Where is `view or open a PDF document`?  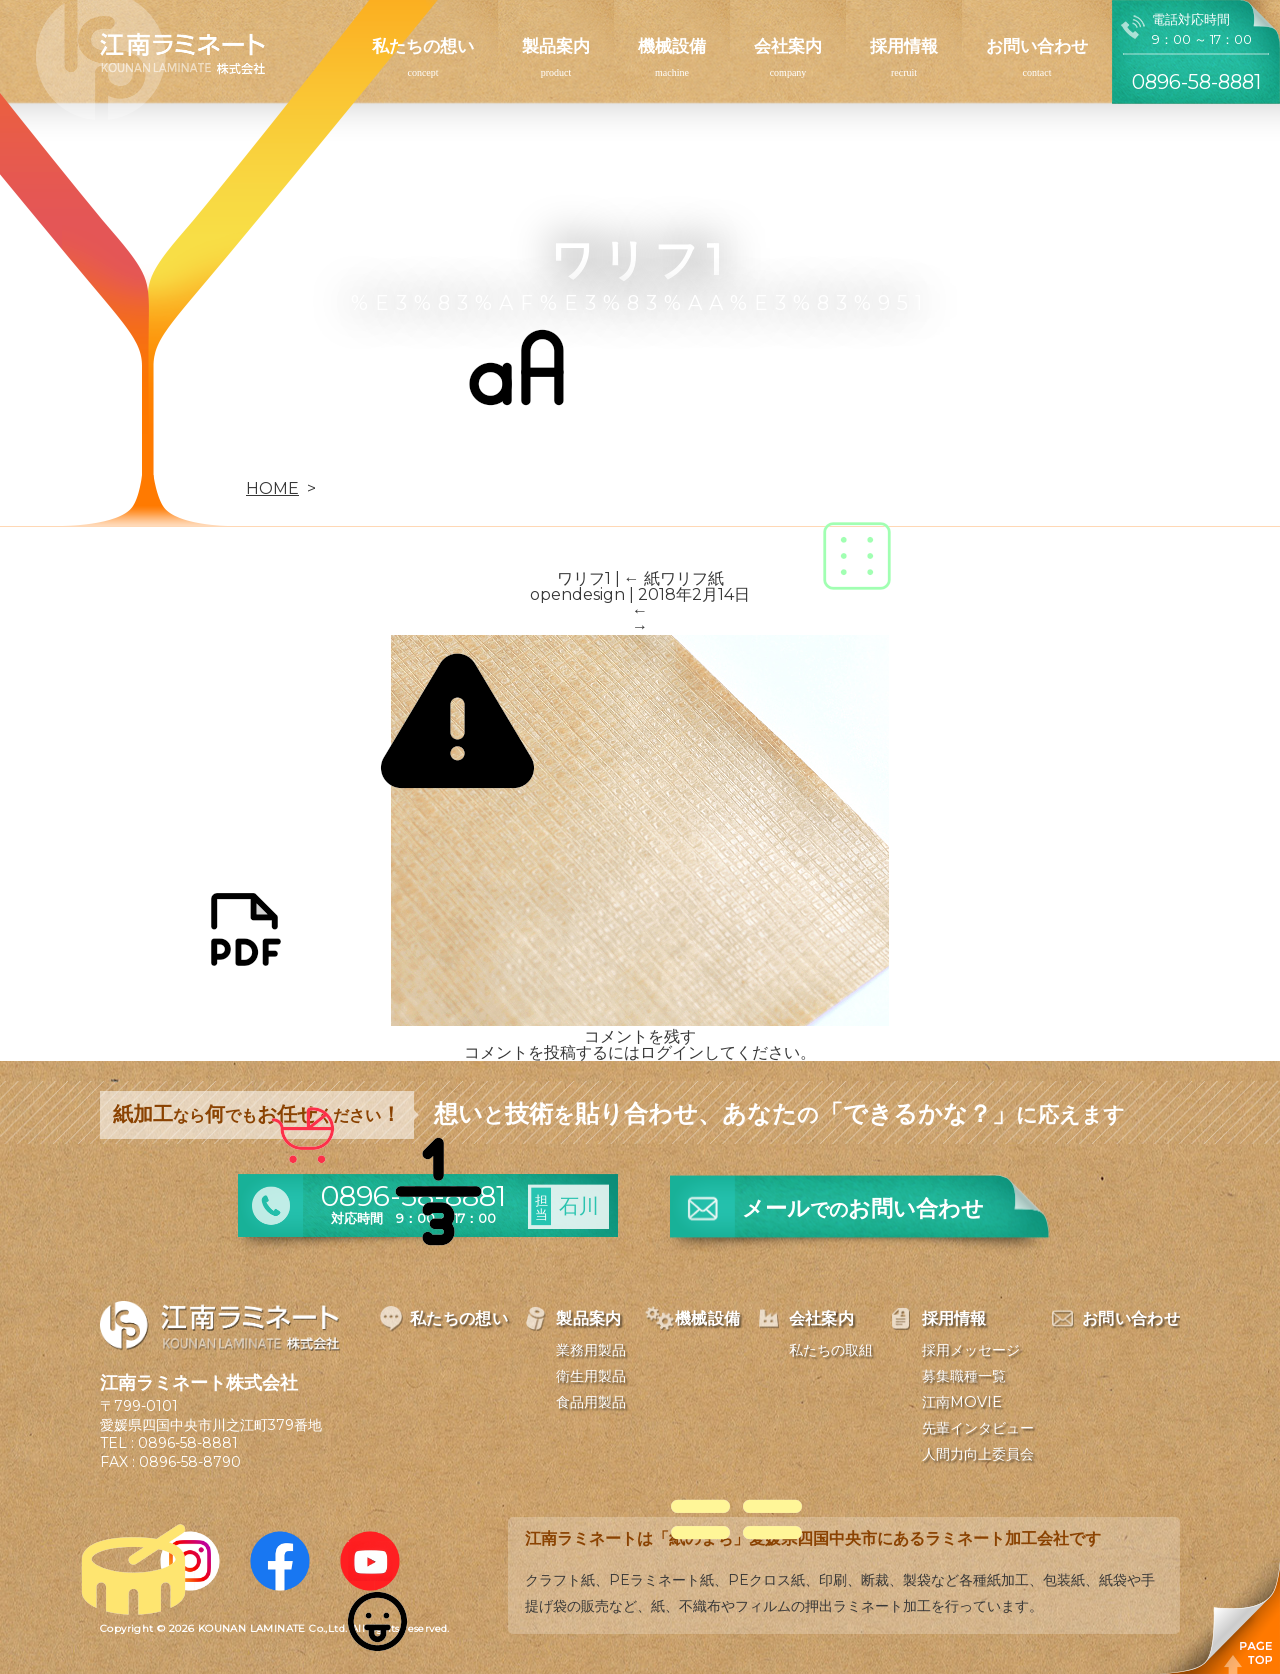 view or open a PDF document is located at coordinates (244, 932).